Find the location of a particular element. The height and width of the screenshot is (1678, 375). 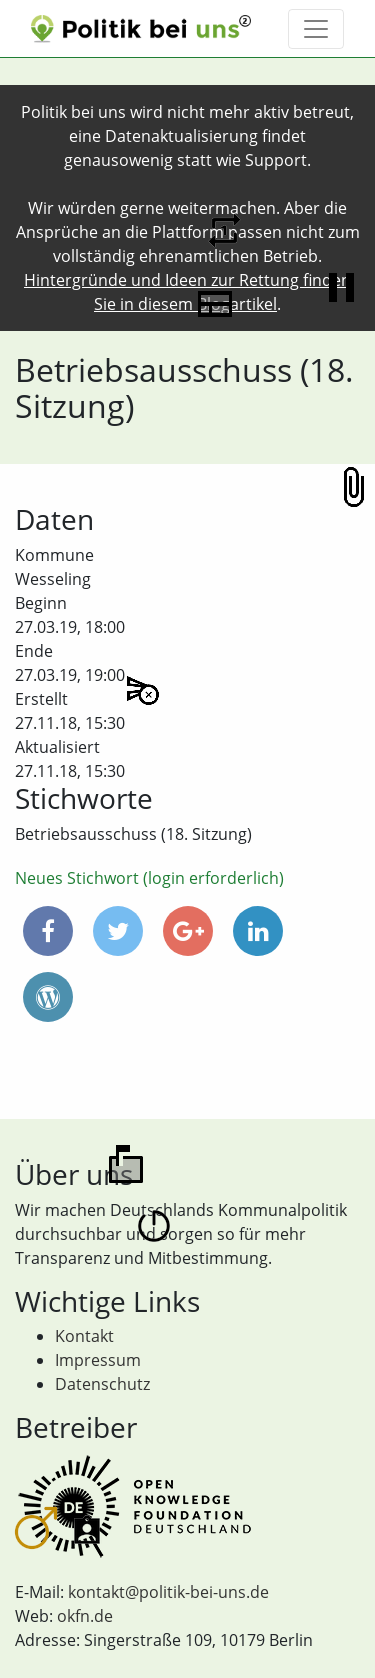

switch to compact view layout is located at coordinates (214, 304).